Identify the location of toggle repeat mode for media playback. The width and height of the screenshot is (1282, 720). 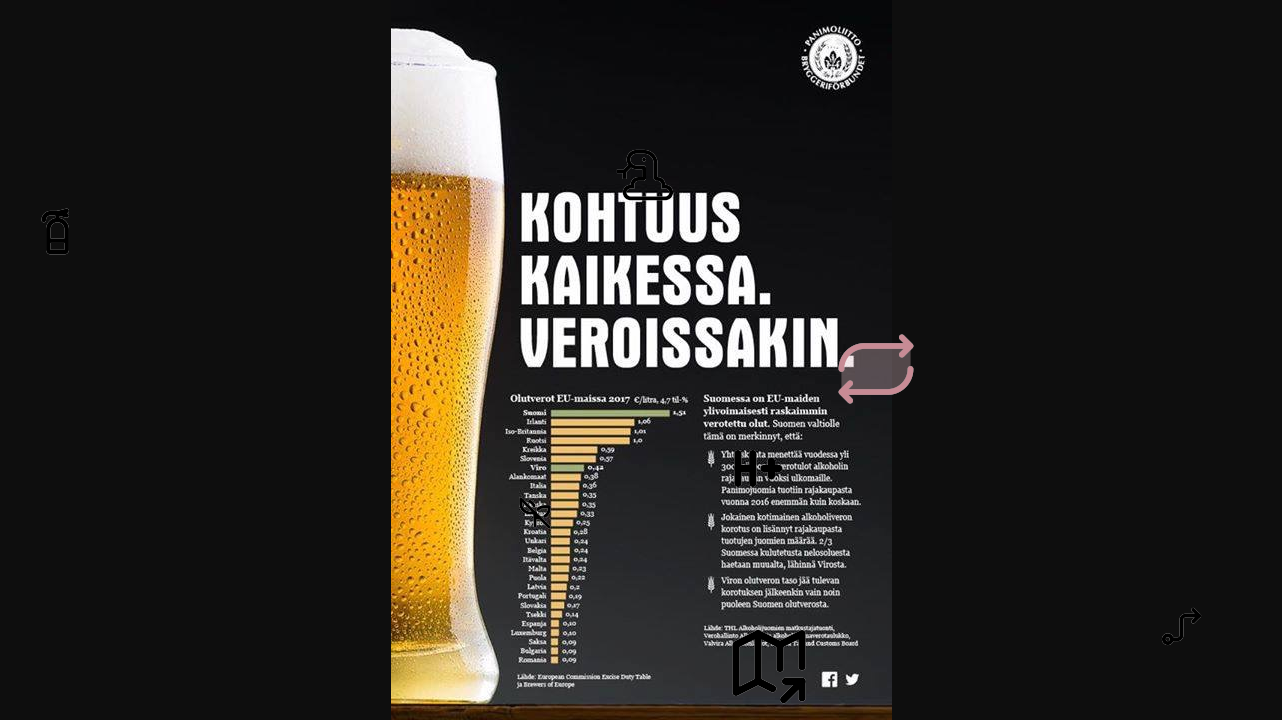
(876, 369).